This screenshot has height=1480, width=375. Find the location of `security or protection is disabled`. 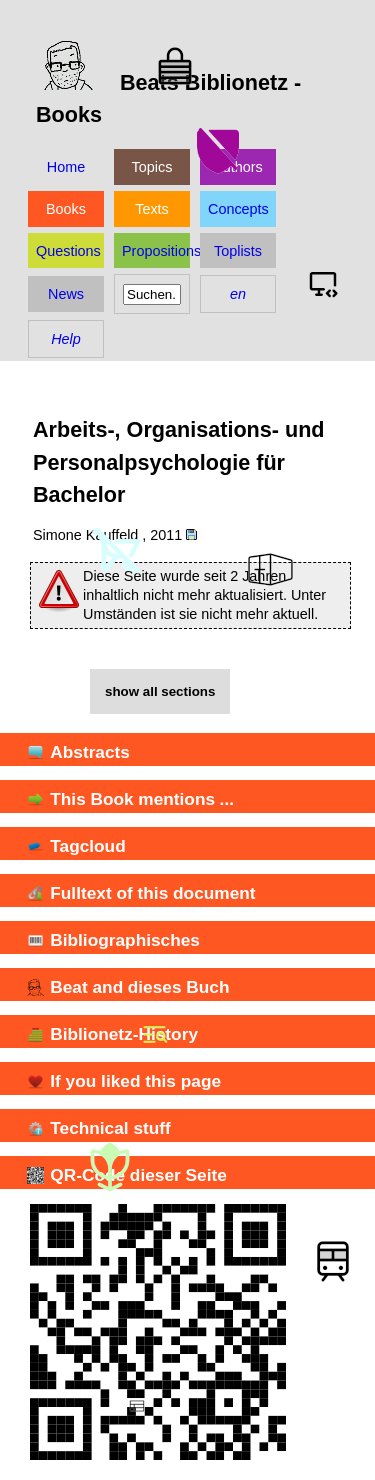

security or protection is disabled is located at coordinates (218, 149).